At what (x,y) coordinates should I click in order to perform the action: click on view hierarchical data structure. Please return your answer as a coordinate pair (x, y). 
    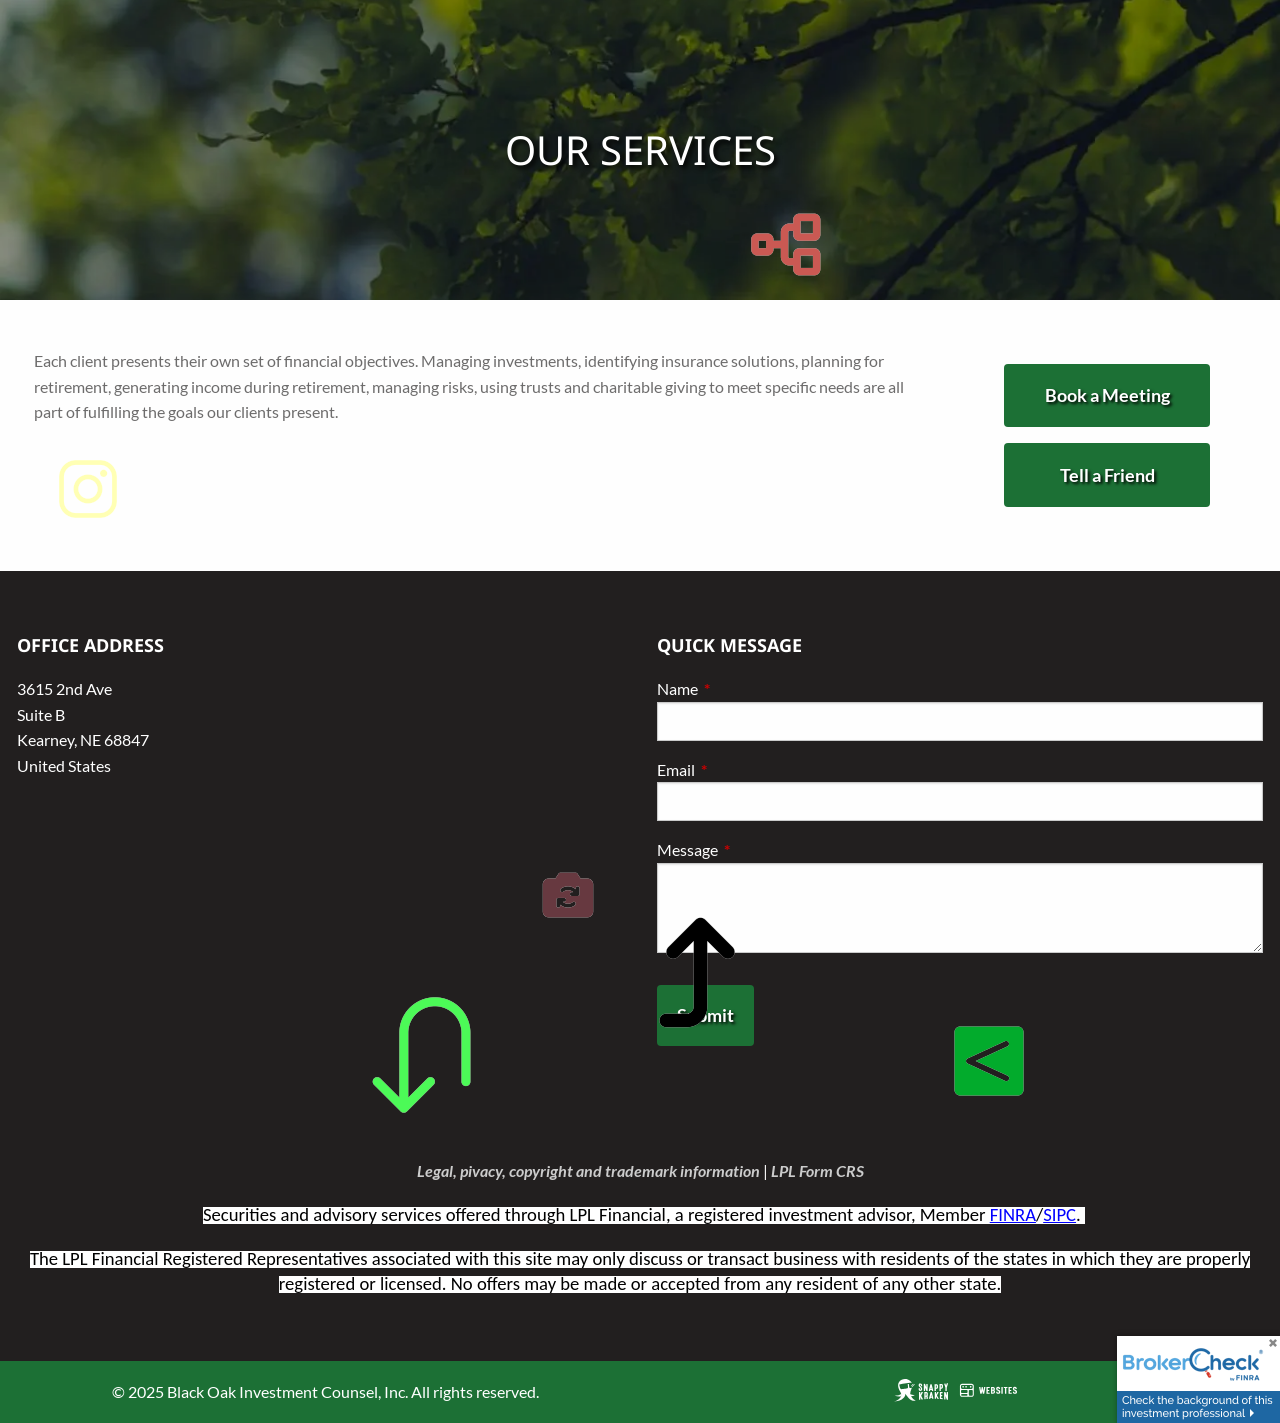
    Looking at the image, I should click on (789, 244).